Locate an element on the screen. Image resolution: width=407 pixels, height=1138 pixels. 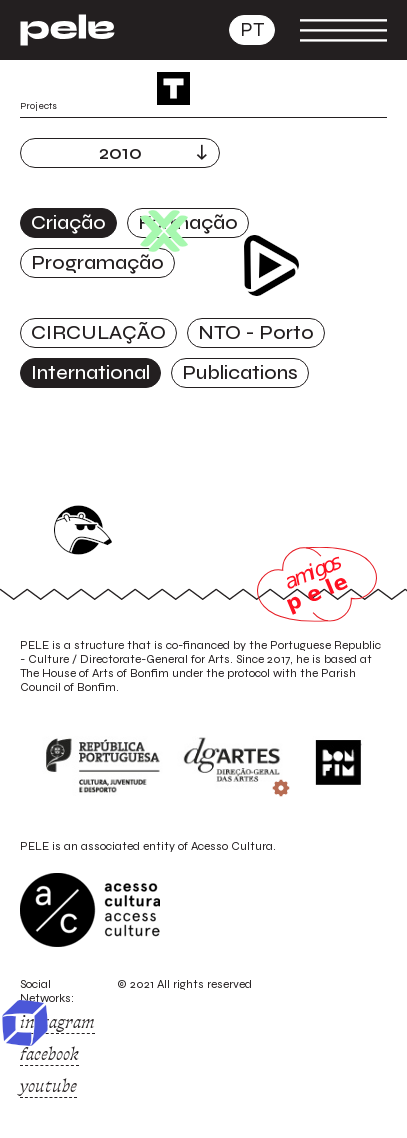
open radarr movie management app is located at coordinates (271, 265).